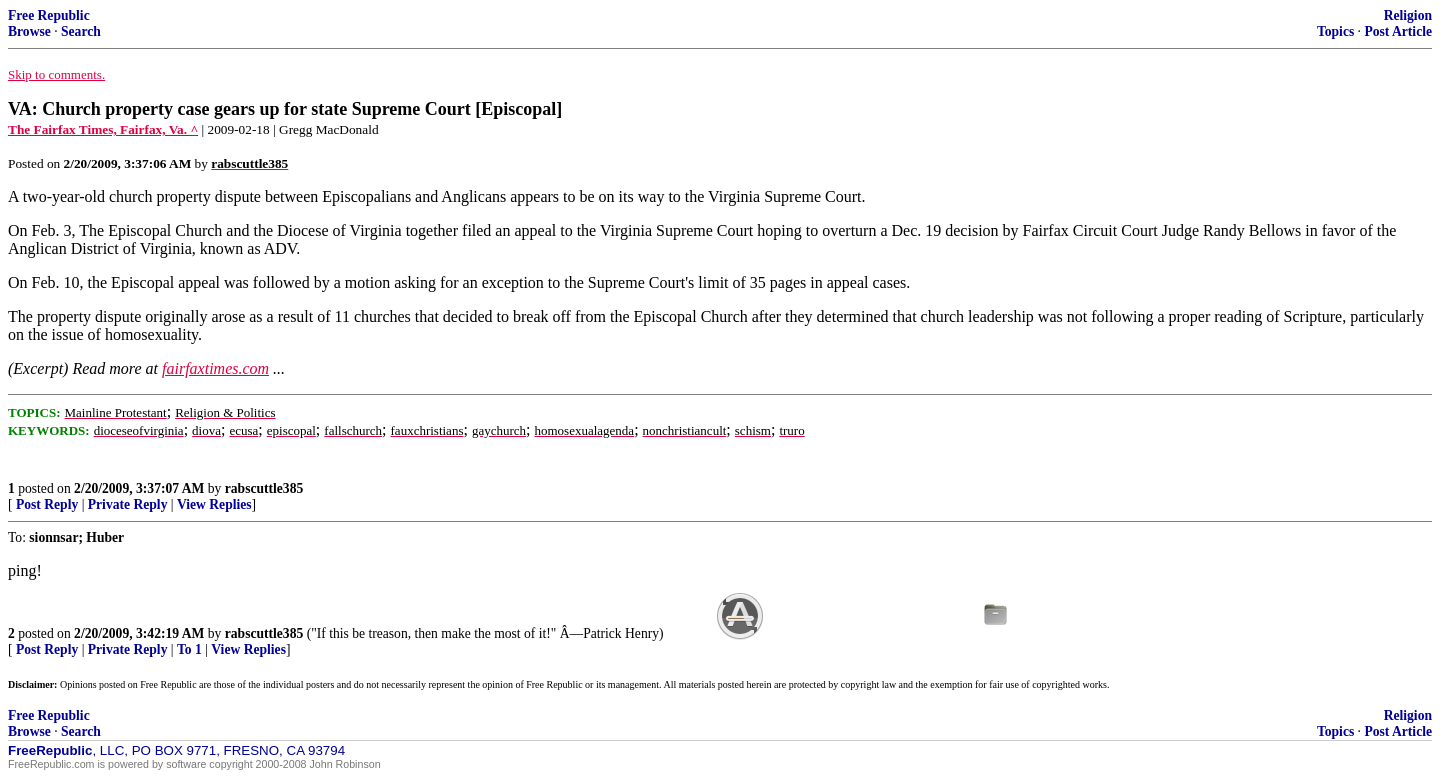 This screenshot has width=1440, height=778. I want to click on open the file manager application, so click(995, 614).